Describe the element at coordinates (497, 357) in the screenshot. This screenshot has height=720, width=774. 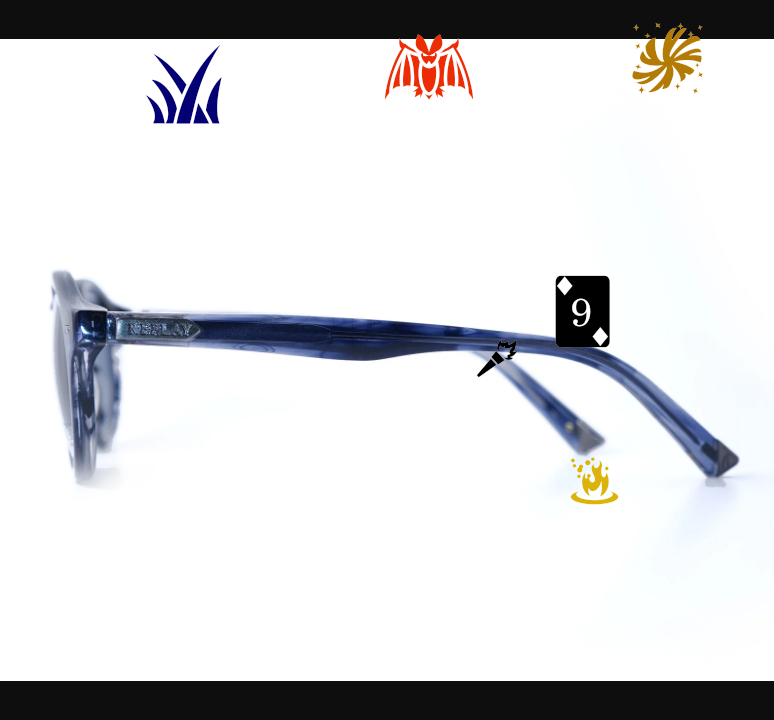
I see `toggle flashlight or torch mode` at that location.